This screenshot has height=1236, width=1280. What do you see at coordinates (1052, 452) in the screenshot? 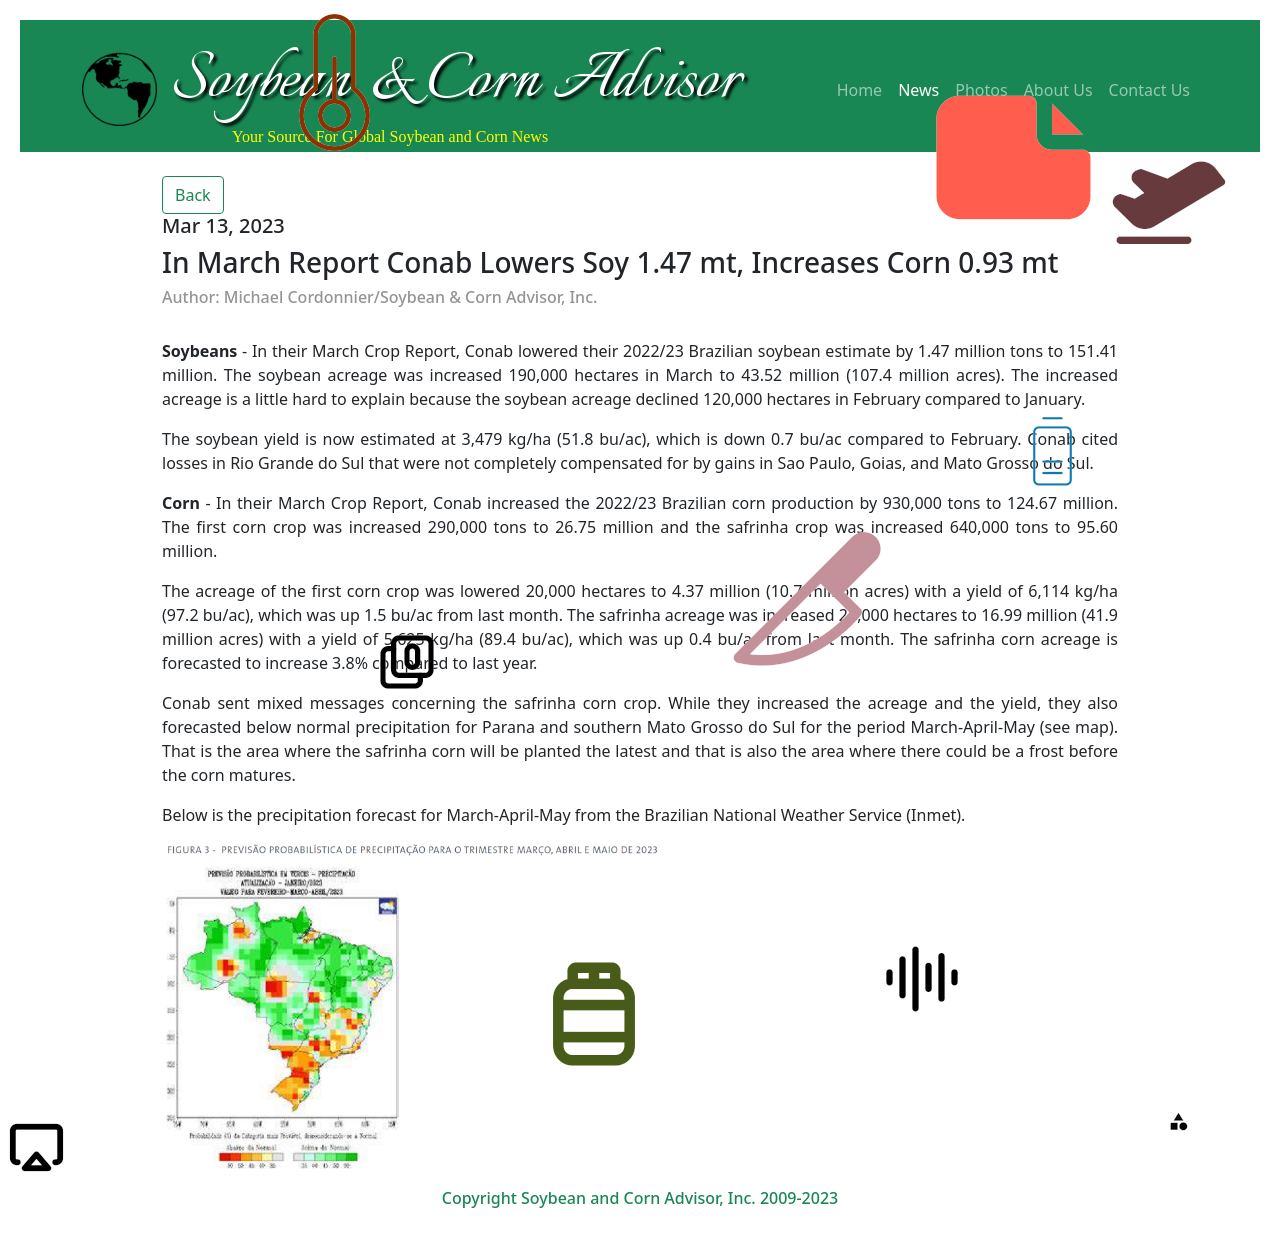
I see `battery at medium charge level` at bounding box center [1052, 452].